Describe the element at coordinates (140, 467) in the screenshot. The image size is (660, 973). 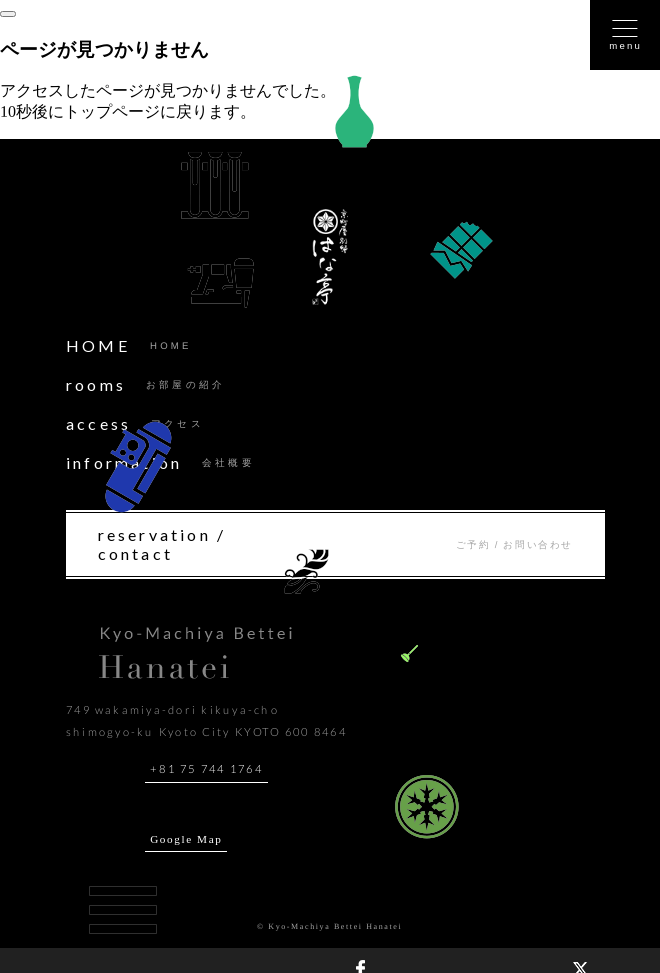
I see `access fuel or resource storage` at that location.